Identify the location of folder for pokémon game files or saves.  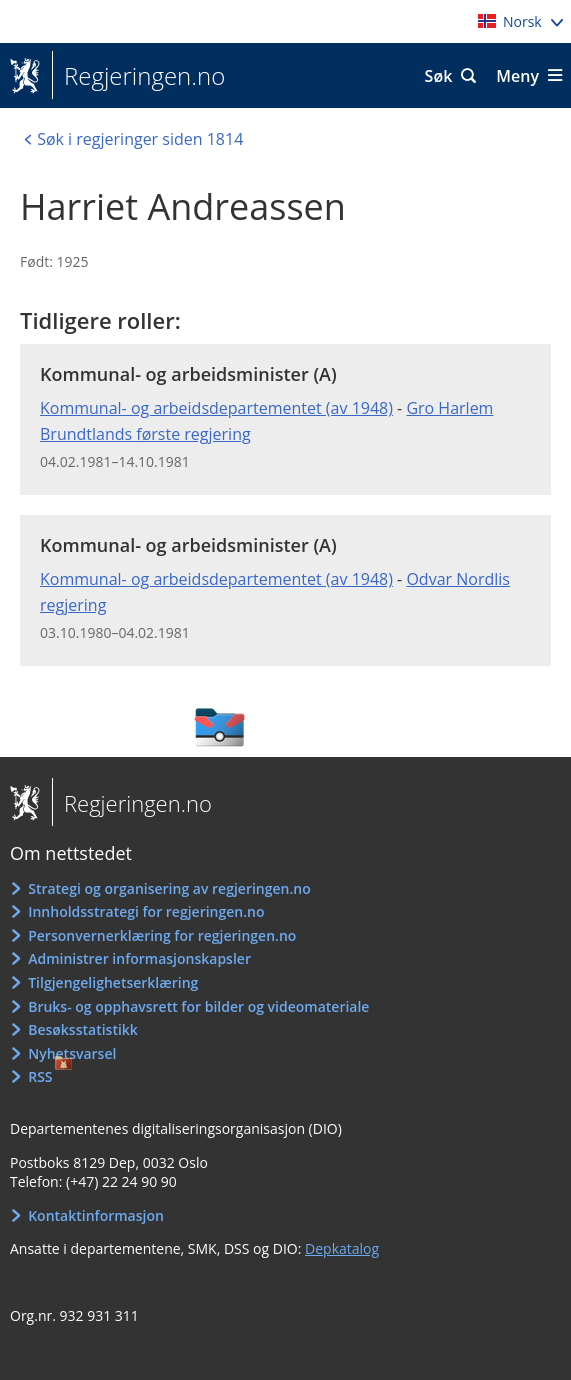
(219, 728).